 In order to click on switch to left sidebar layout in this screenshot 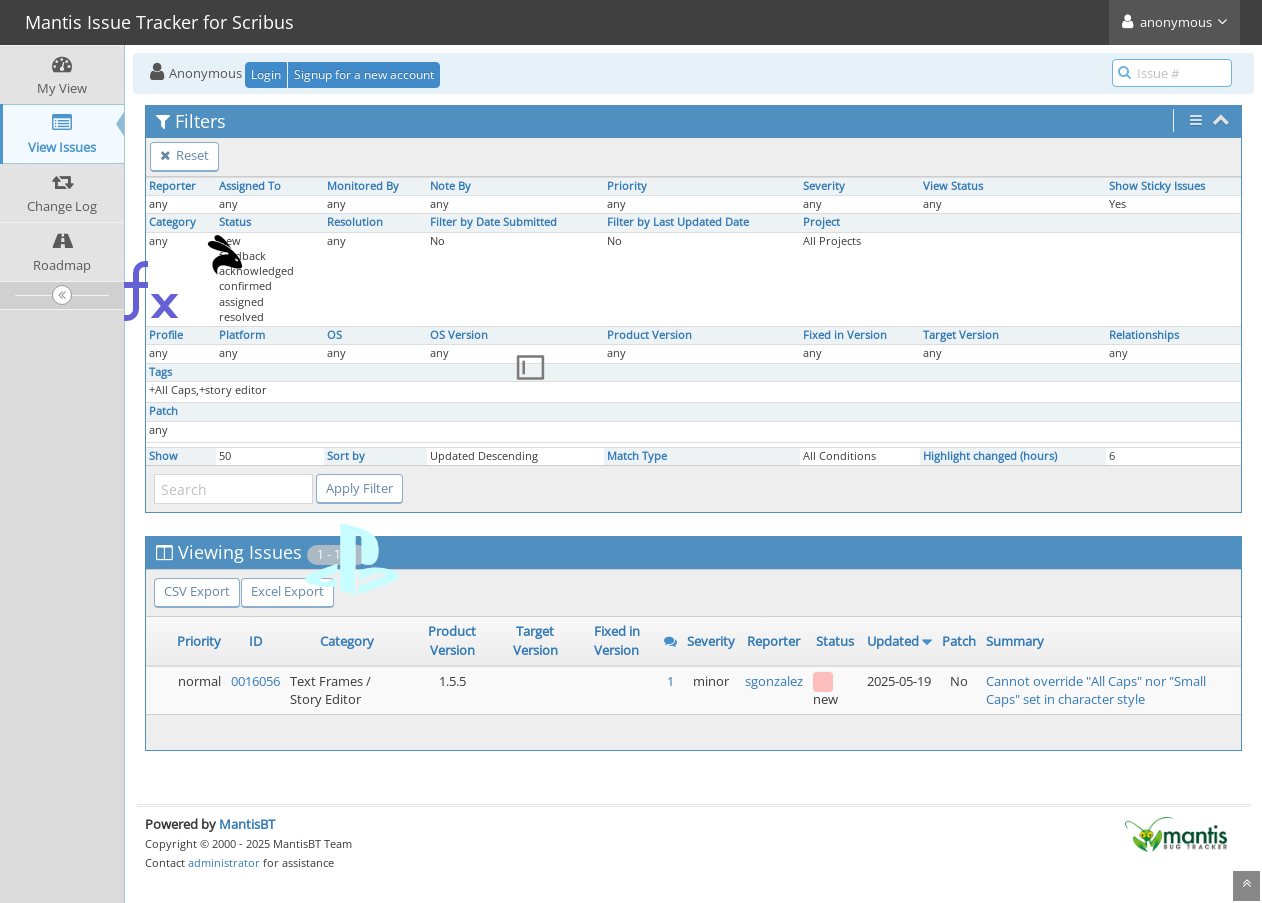, I will do `click(530, 367)`.